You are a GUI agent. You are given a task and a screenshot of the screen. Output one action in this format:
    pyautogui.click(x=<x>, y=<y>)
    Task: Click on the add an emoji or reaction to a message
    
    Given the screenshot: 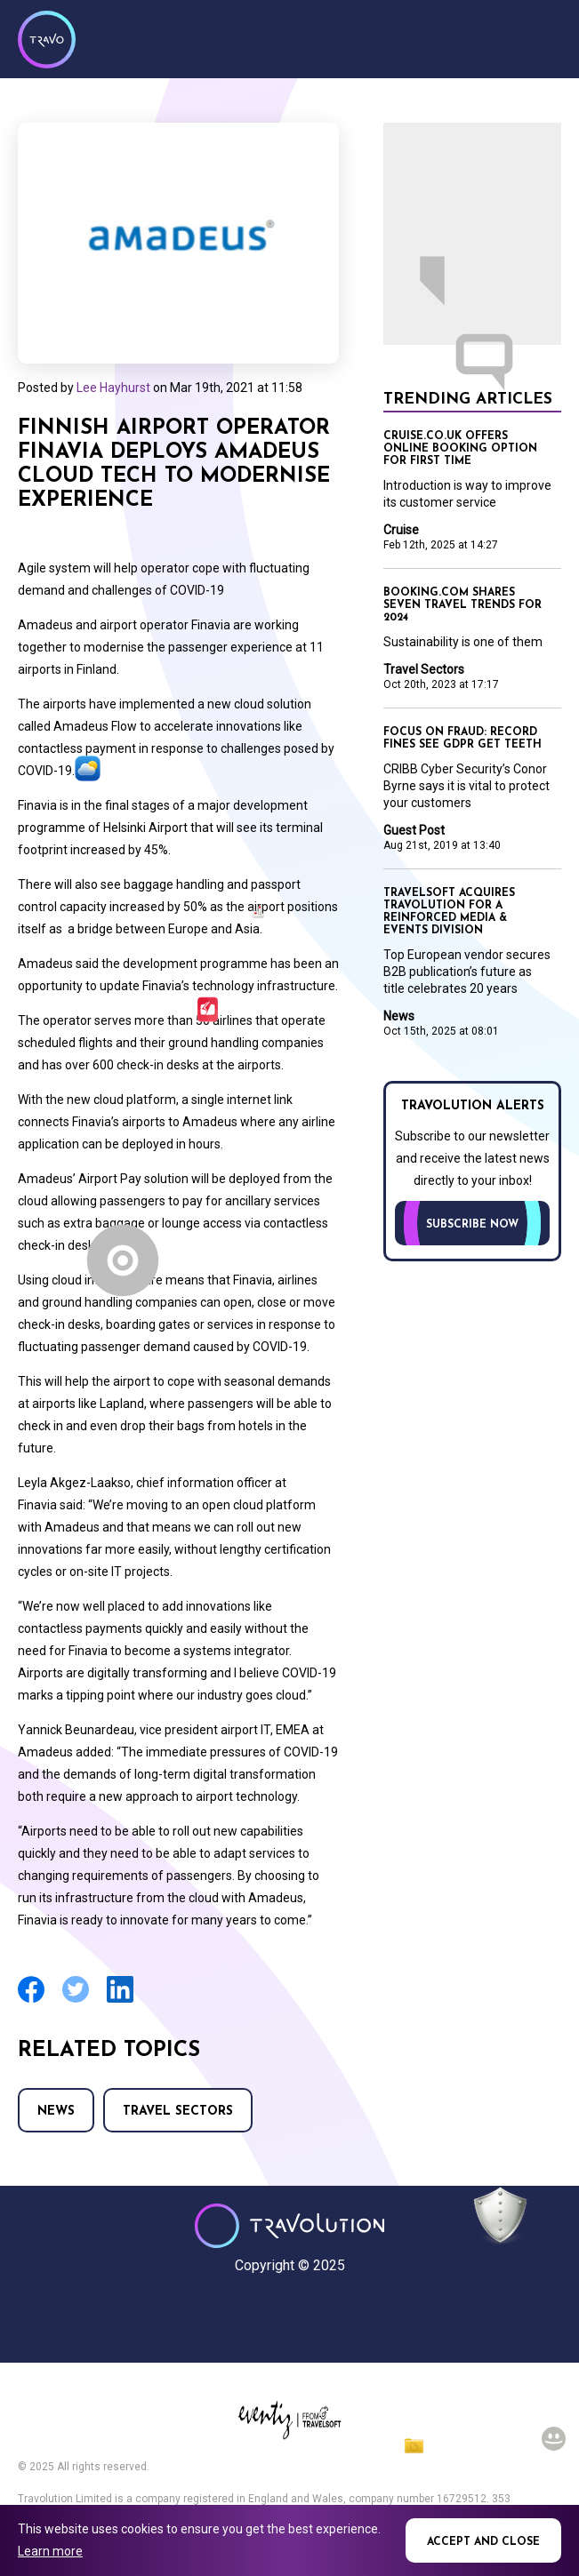 What is the action you would take?
    pyautogui.click(x=553, y=2438)
    